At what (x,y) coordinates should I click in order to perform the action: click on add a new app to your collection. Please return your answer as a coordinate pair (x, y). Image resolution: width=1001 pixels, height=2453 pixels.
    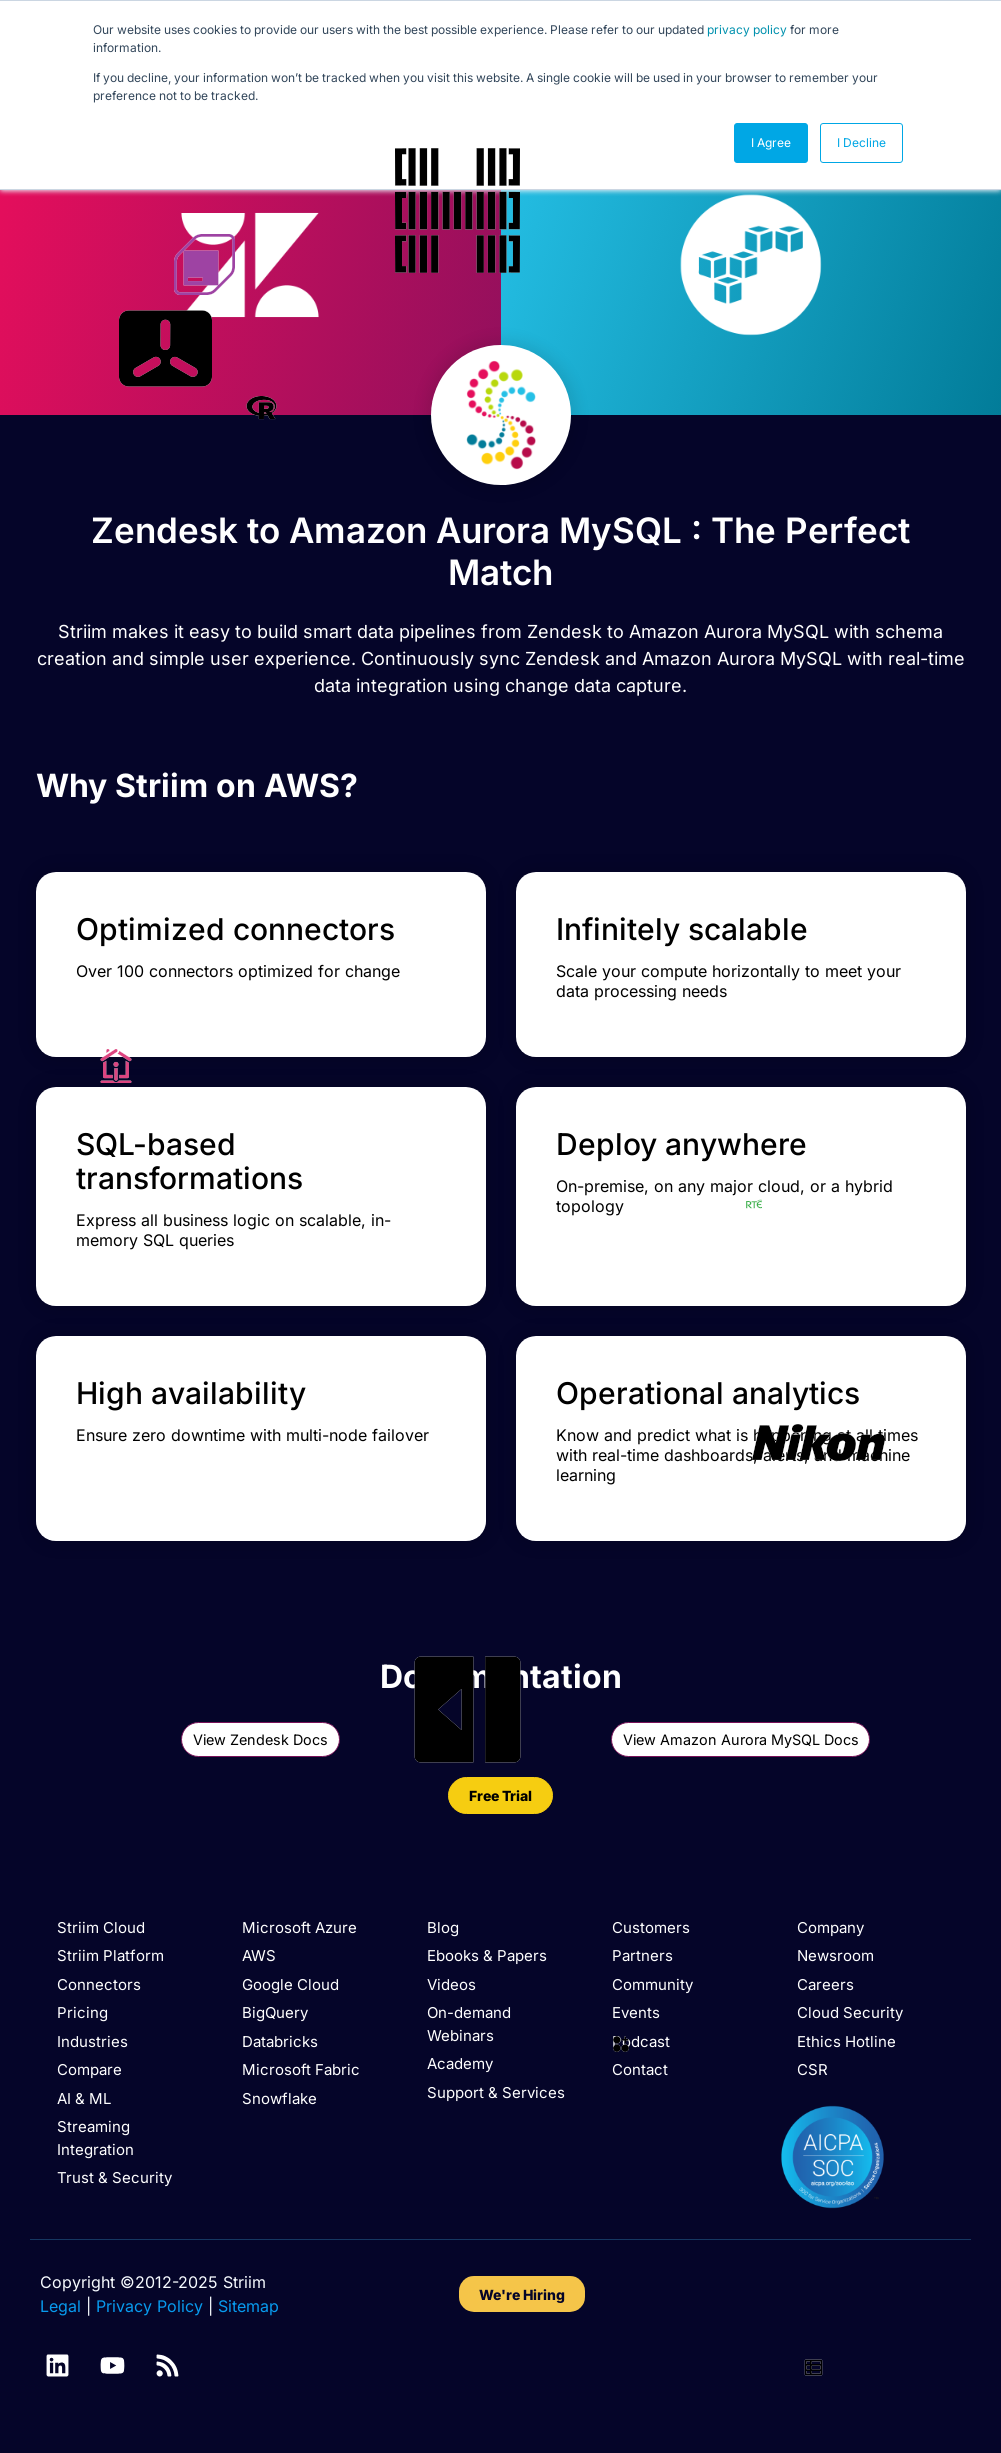
    Looking at the image, I should click on (621, 2044).